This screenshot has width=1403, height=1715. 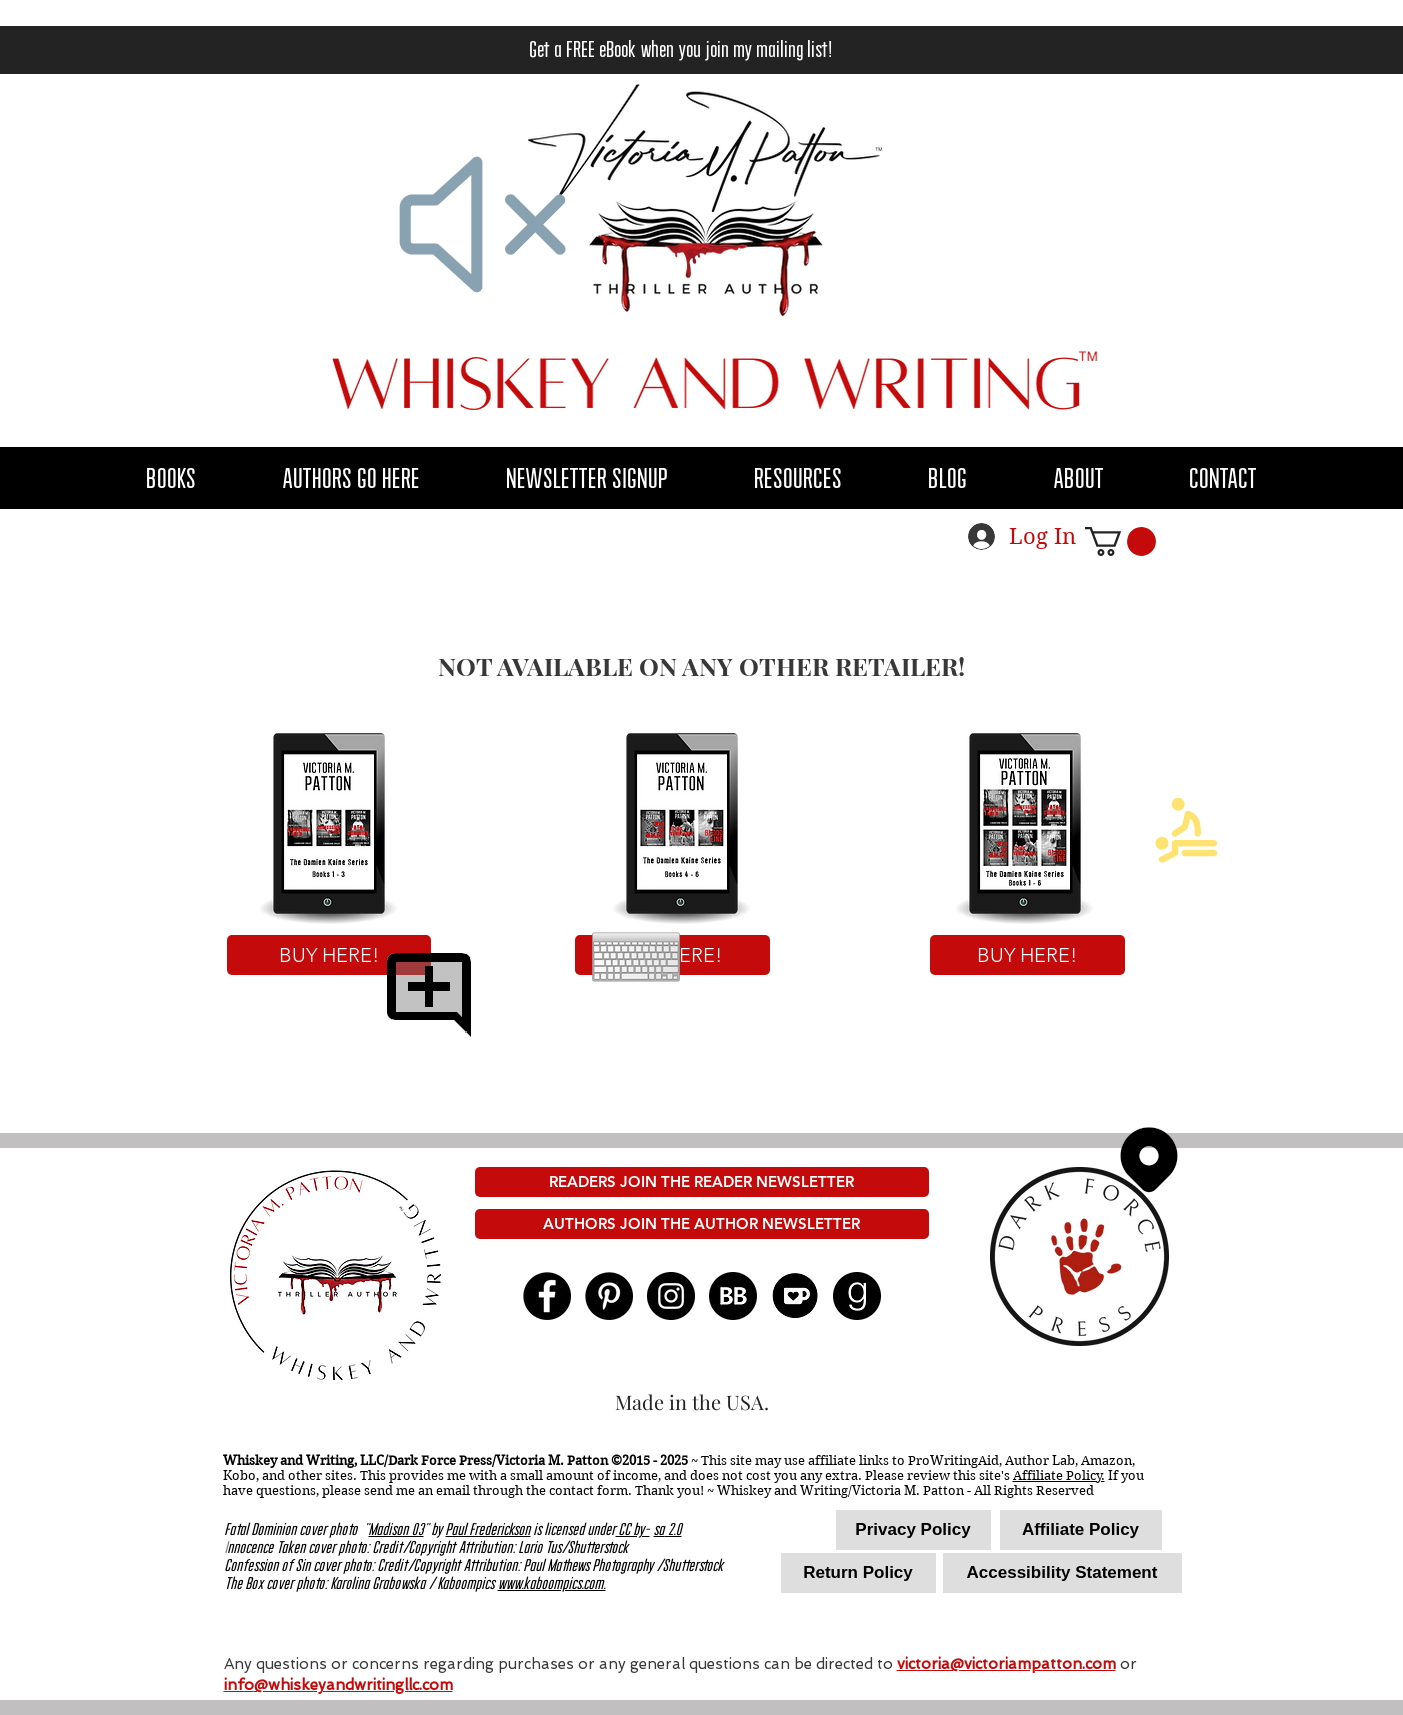 I want to click on view or set a location on the map, so click(x=1149, y=1159).